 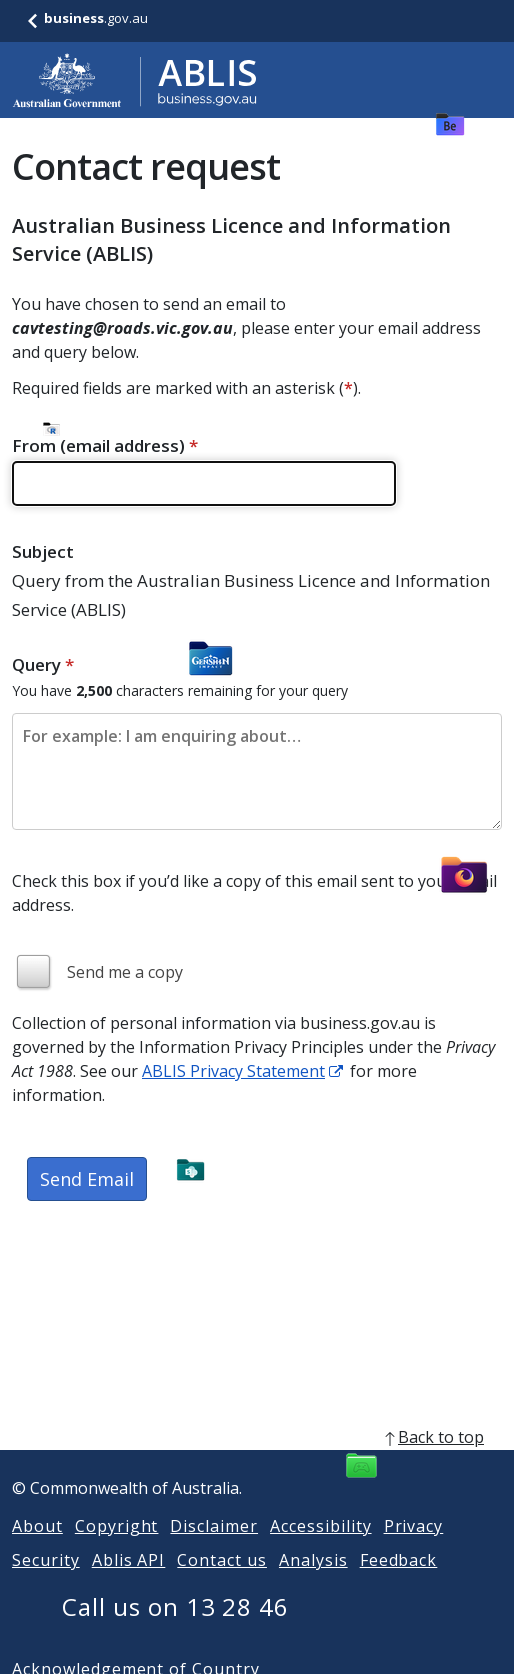 What do you see at coordinates (51, 429) in the screenshot?
I see `open folder containing R project files` at bounding box center [51, 429].